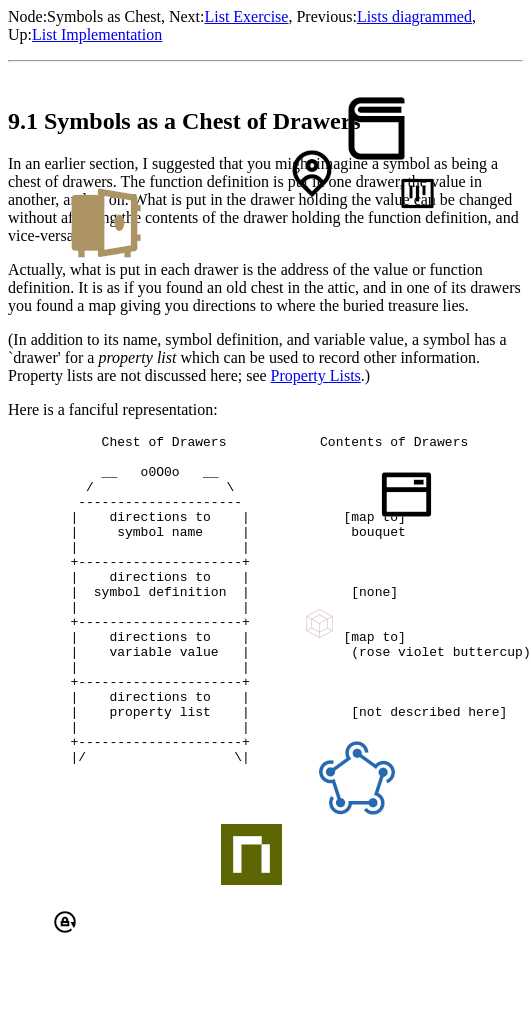  I want to click on visit NameMC website, so click(251, 854).